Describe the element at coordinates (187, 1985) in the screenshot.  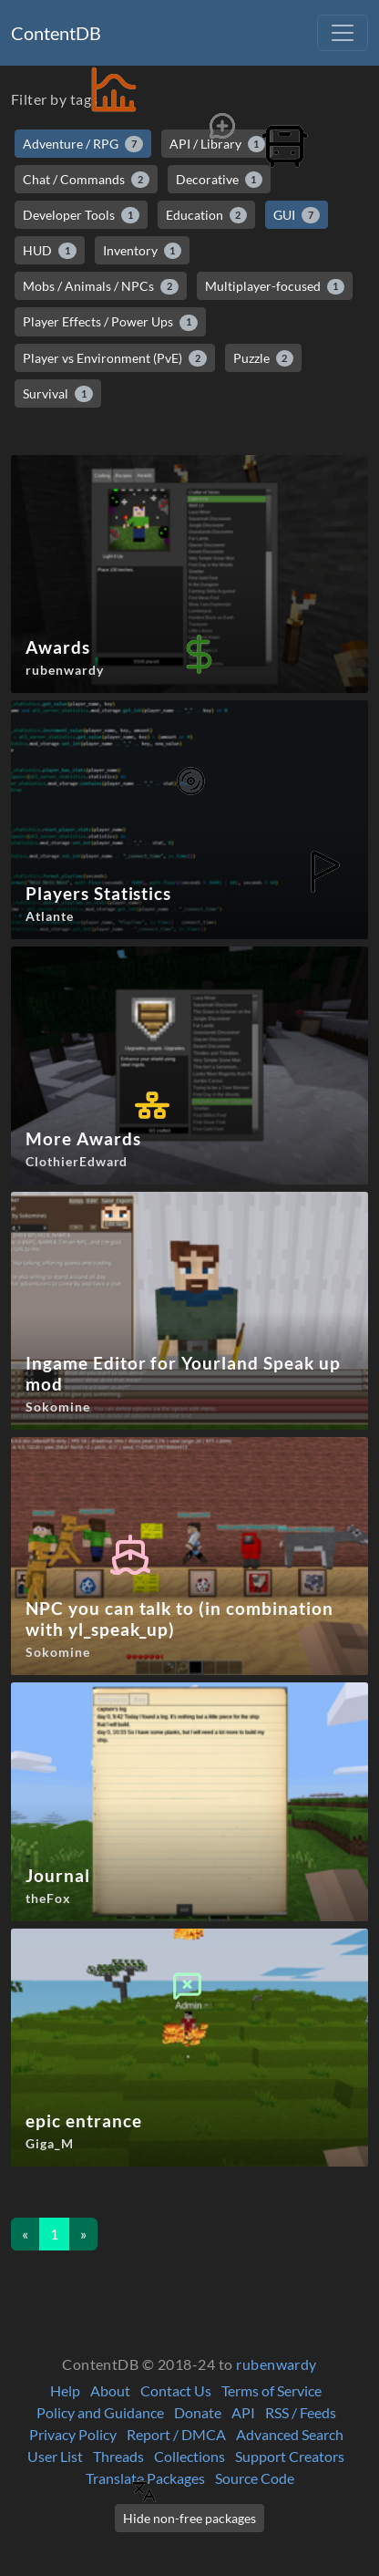
I see `delete a message or conversation` at that location.